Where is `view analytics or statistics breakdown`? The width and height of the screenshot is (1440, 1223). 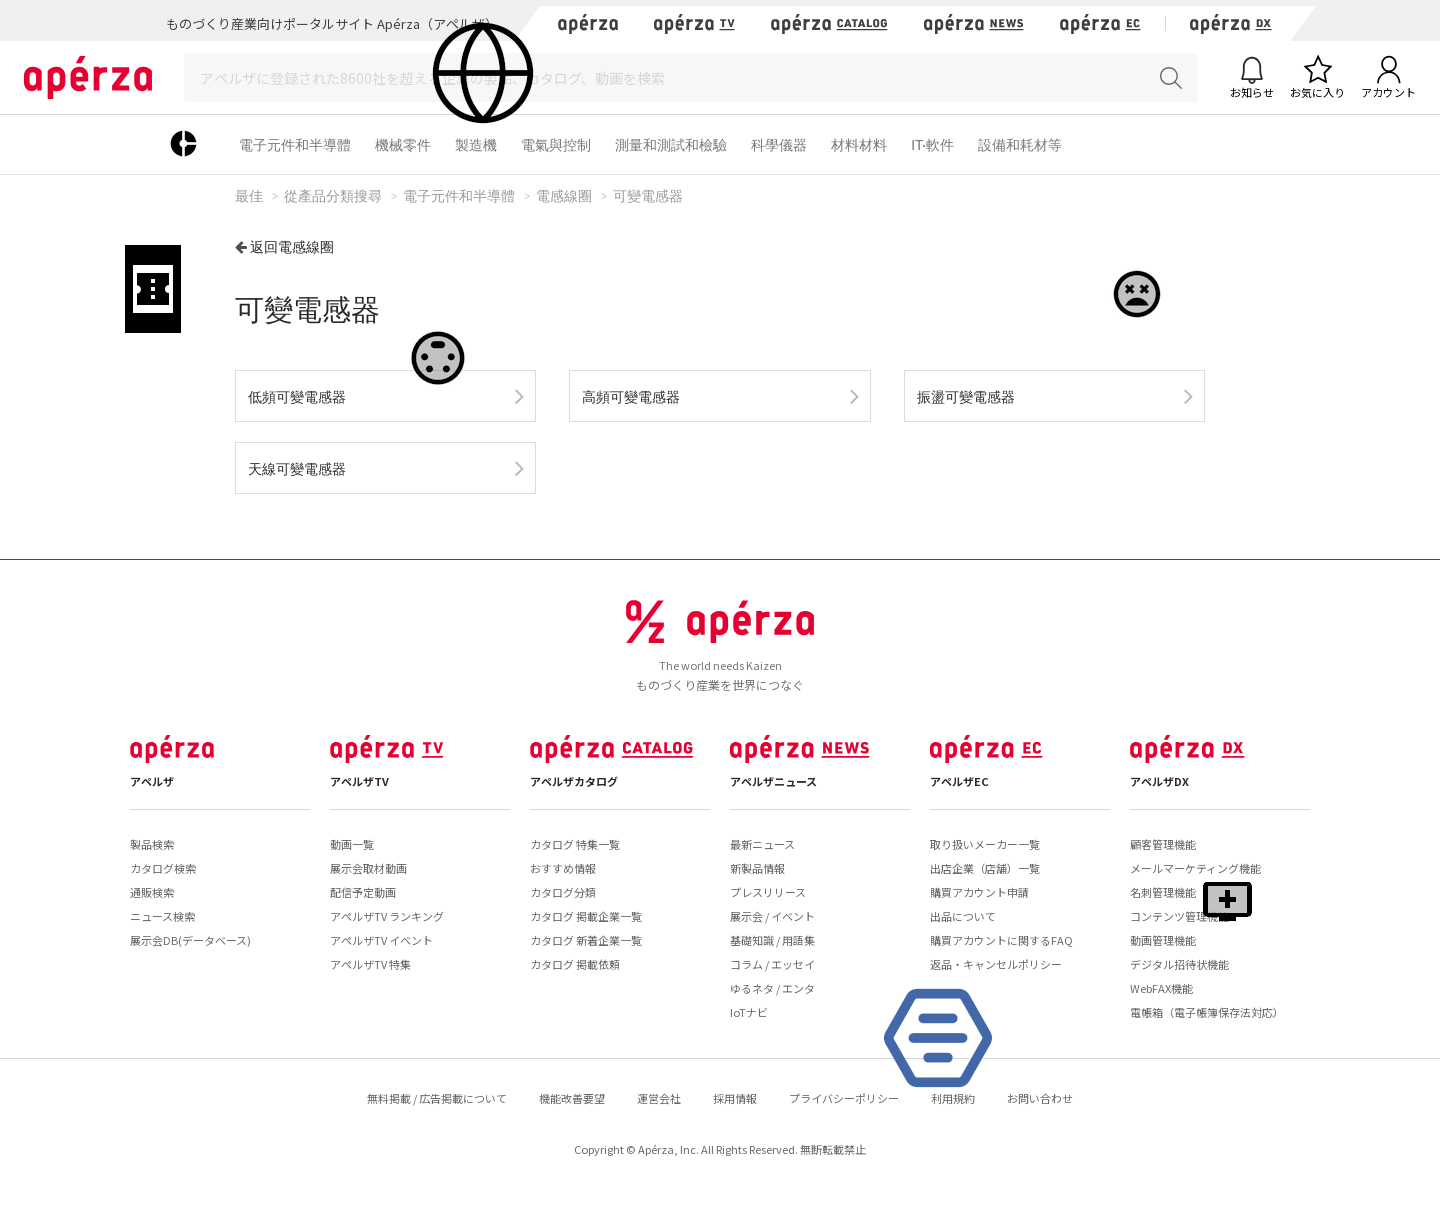 view analytics or statistics breakdown is located at coordinates (183, 143).